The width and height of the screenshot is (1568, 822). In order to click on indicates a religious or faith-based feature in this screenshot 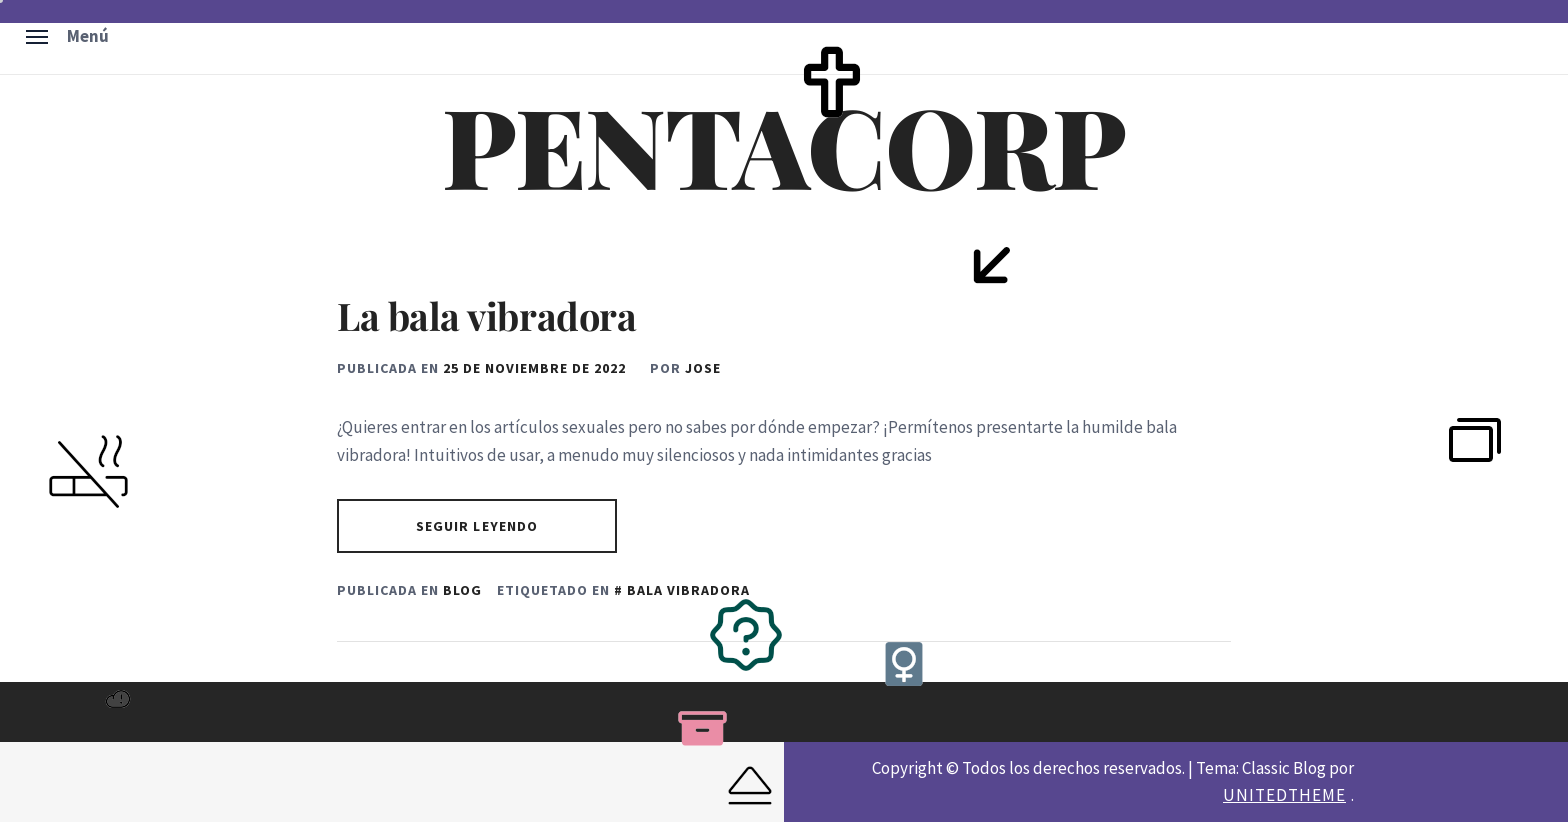, I will do `click(832, 82)`.